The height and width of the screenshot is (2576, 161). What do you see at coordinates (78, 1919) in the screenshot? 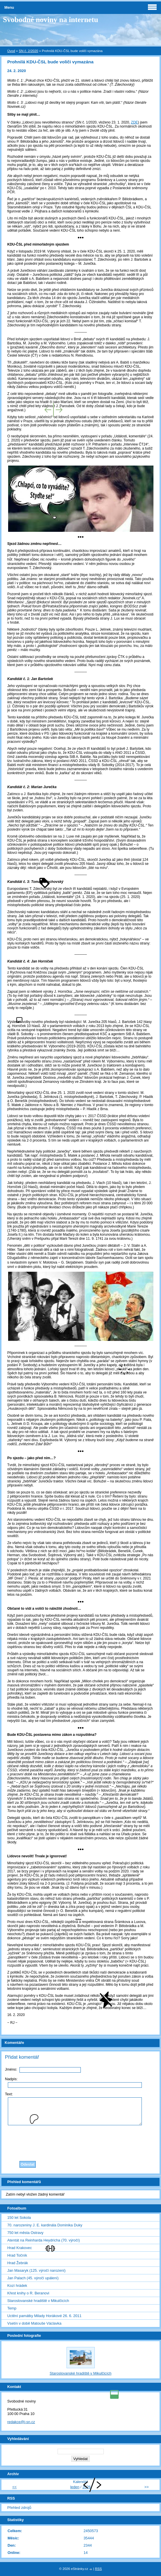
I see `link to GitHub repository` at bounding box center [78, 1919].